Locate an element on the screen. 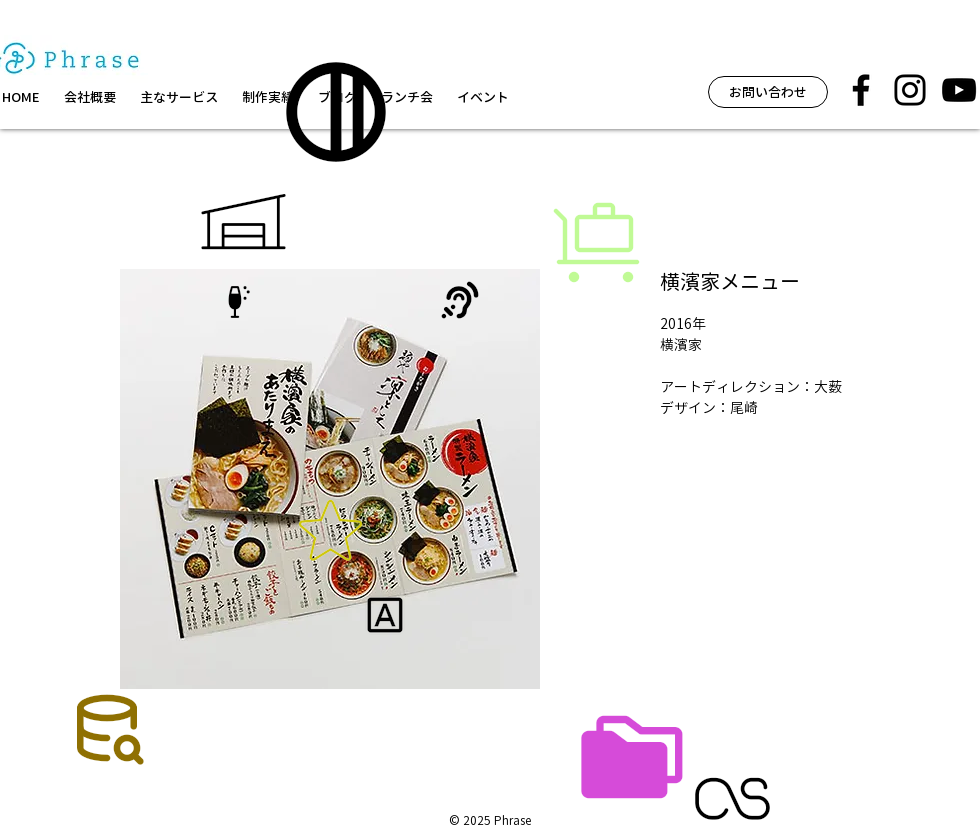 The image size is (980, 840). add to favorites is located at coordinates (330, 531).